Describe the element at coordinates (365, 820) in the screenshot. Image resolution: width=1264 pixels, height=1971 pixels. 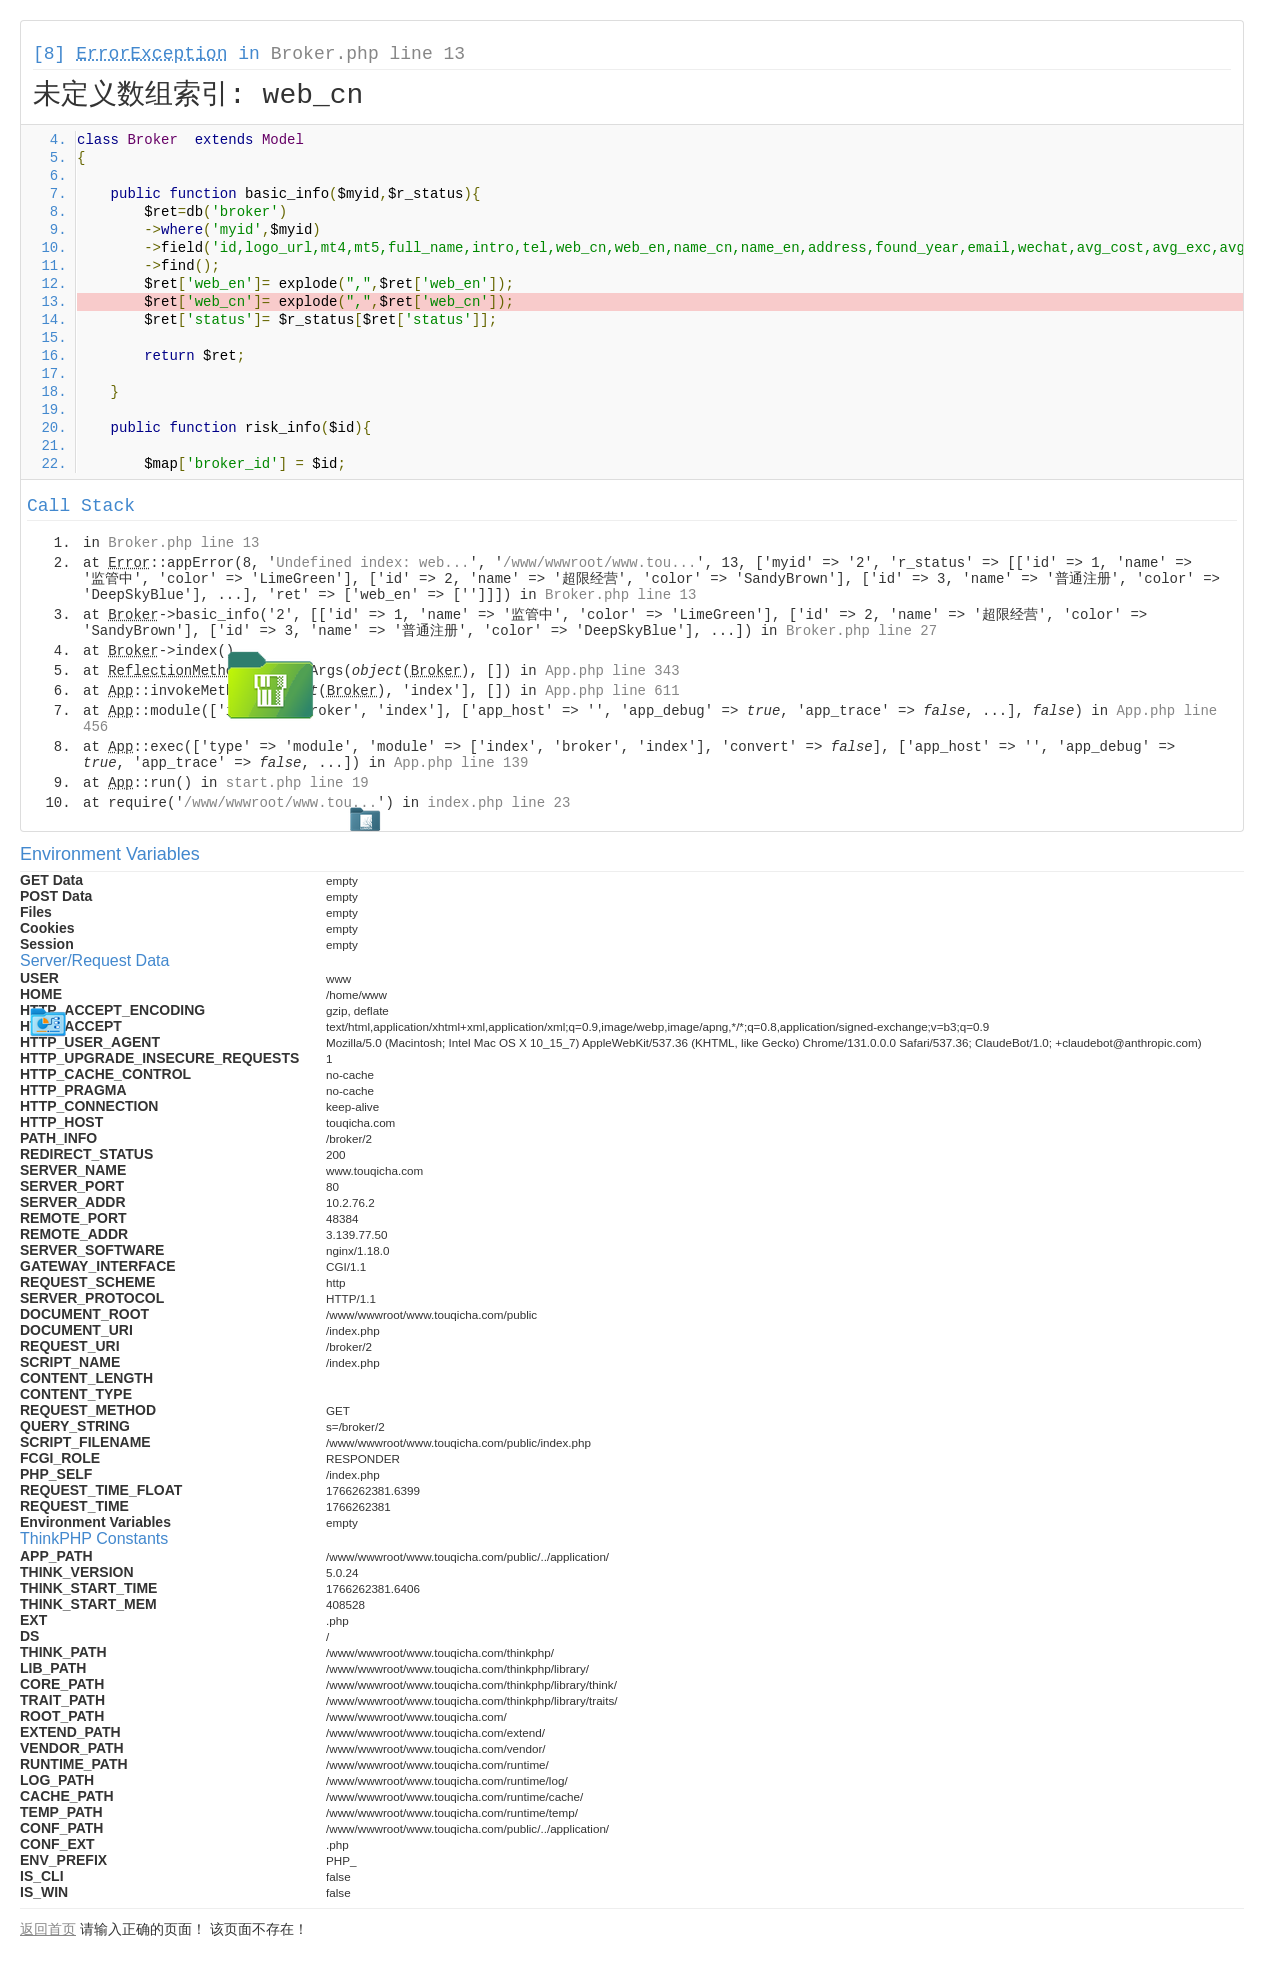
I see `open lumion project files folder` at that location.